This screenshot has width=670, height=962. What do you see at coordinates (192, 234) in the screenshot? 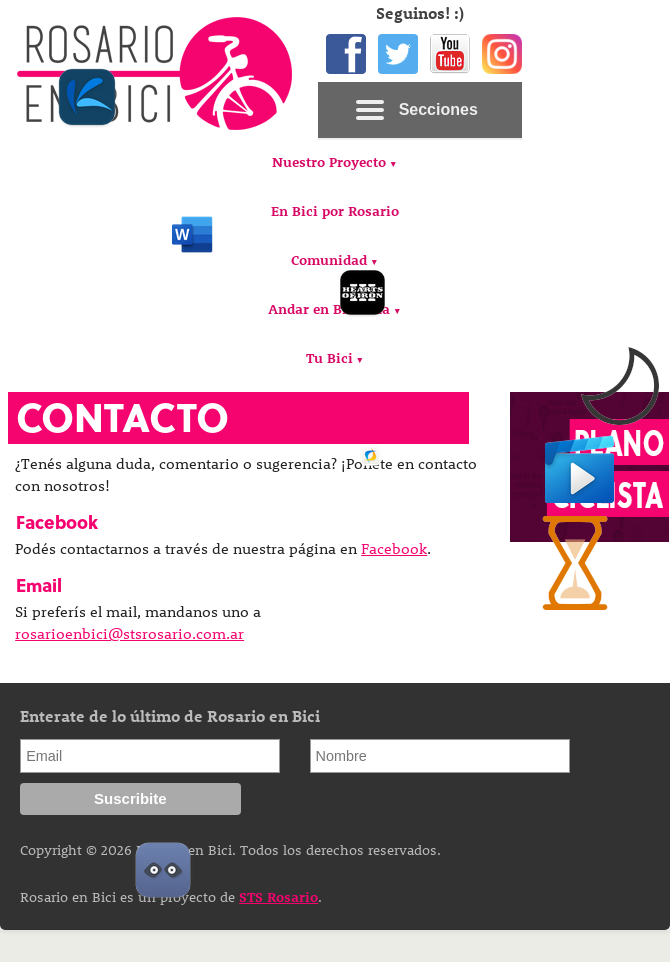
I see `open Microsoft Word application` at bounding box center [192, 234].